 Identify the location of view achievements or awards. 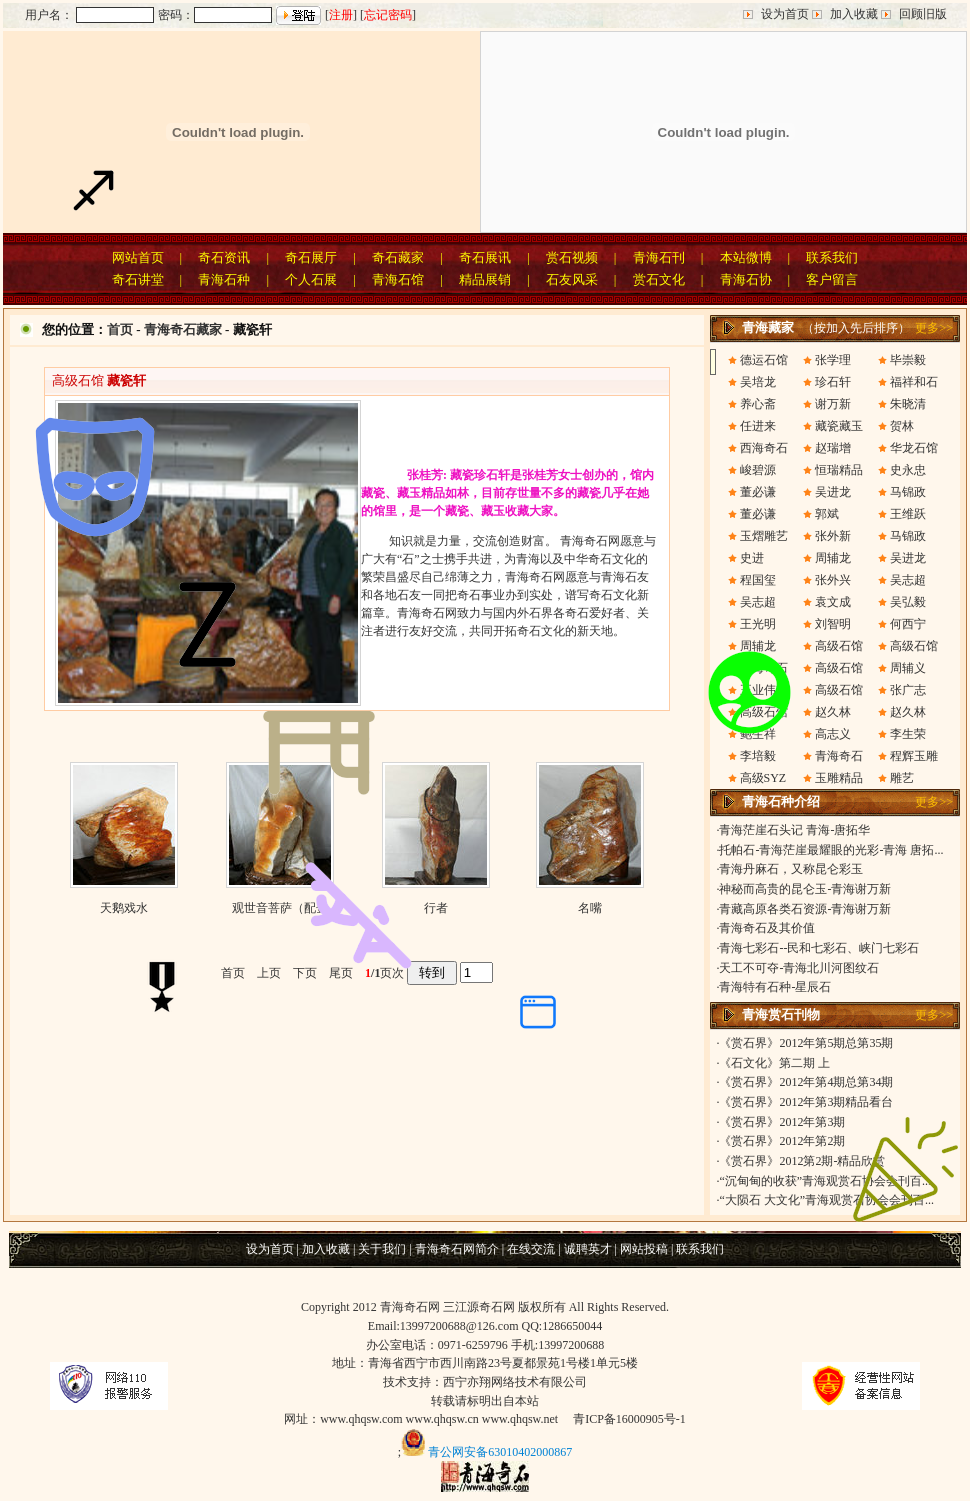
(162, 987).